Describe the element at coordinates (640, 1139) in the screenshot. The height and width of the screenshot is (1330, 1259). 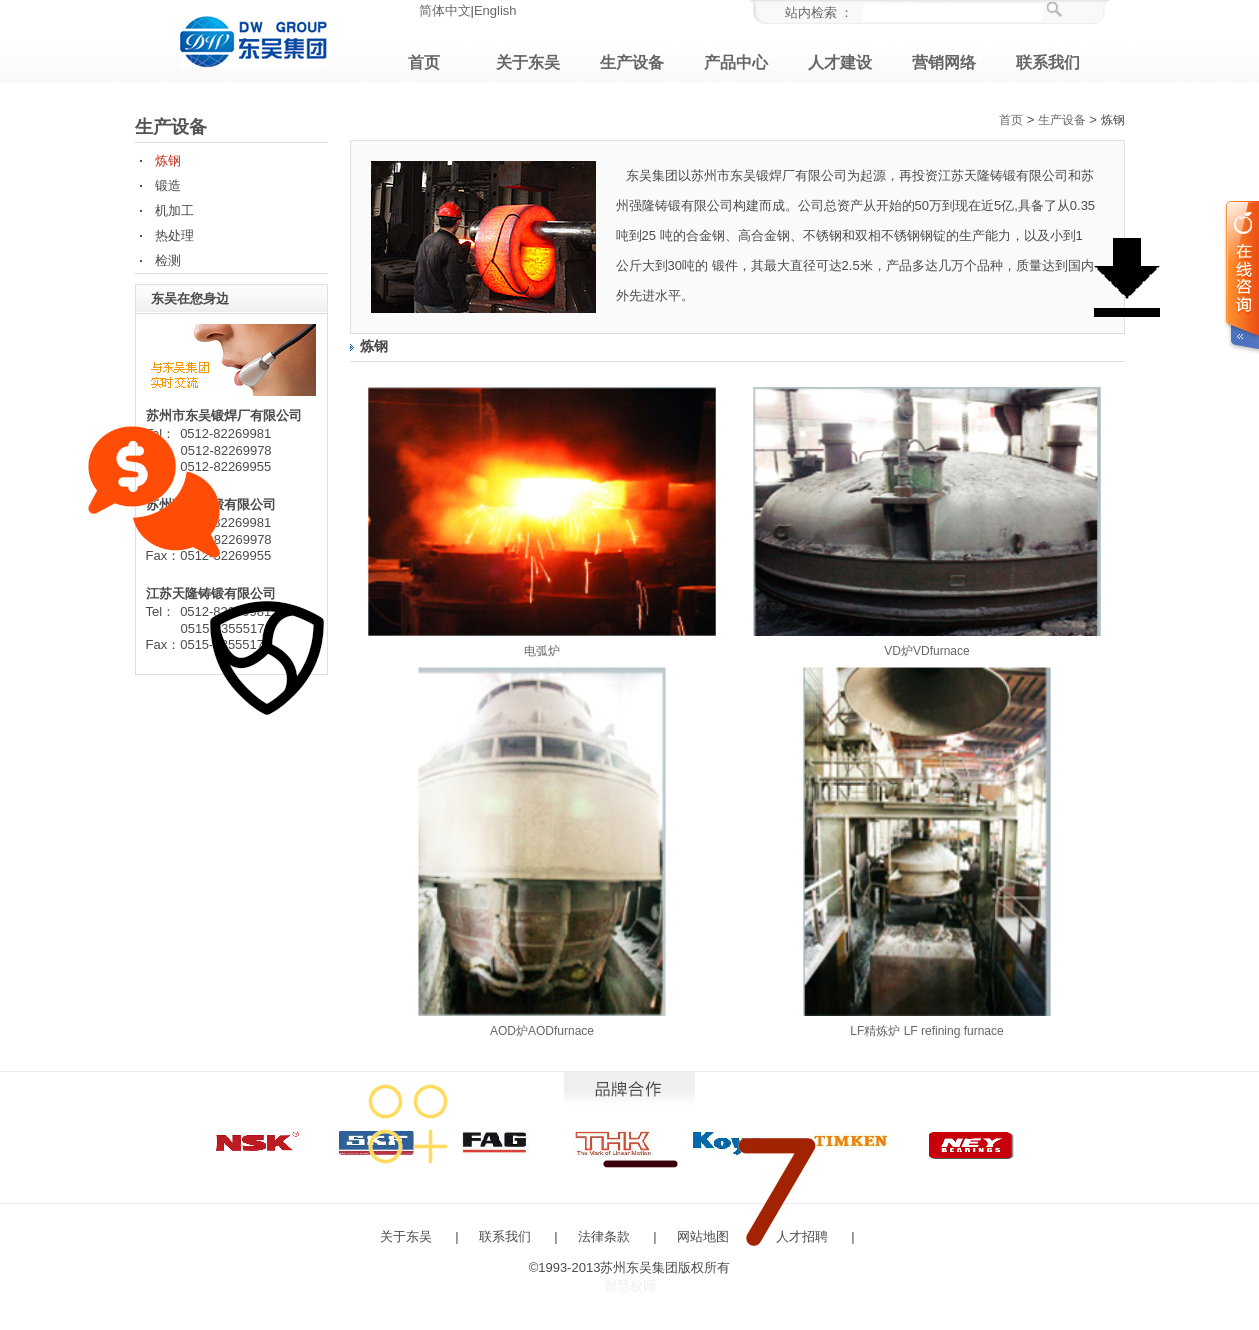
I see `minimize the current window` at that location.